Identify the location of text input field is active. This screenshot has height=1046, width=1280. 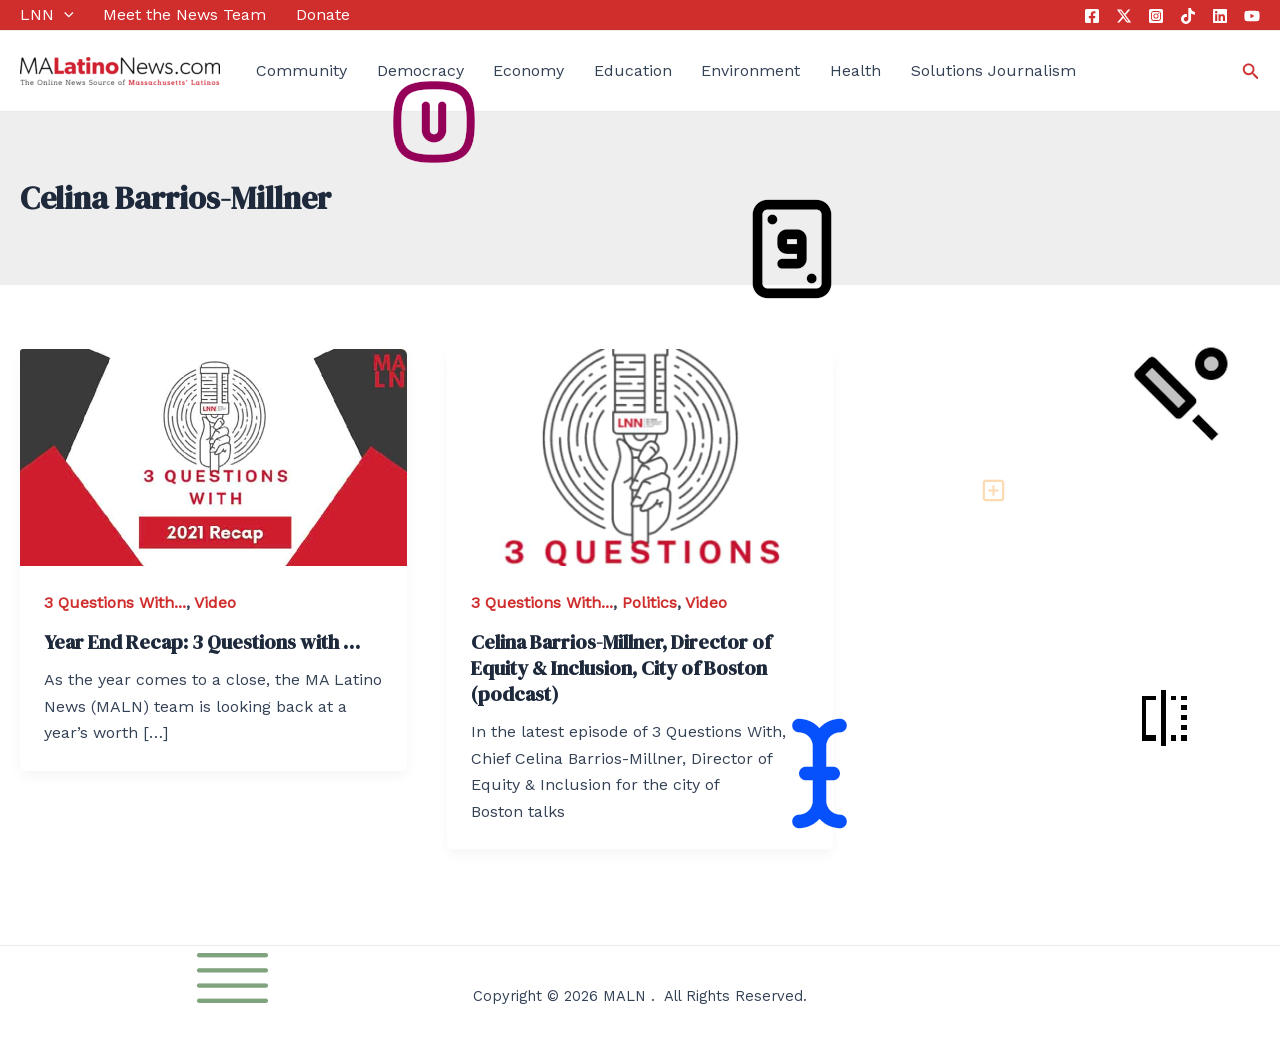
(819, 773).